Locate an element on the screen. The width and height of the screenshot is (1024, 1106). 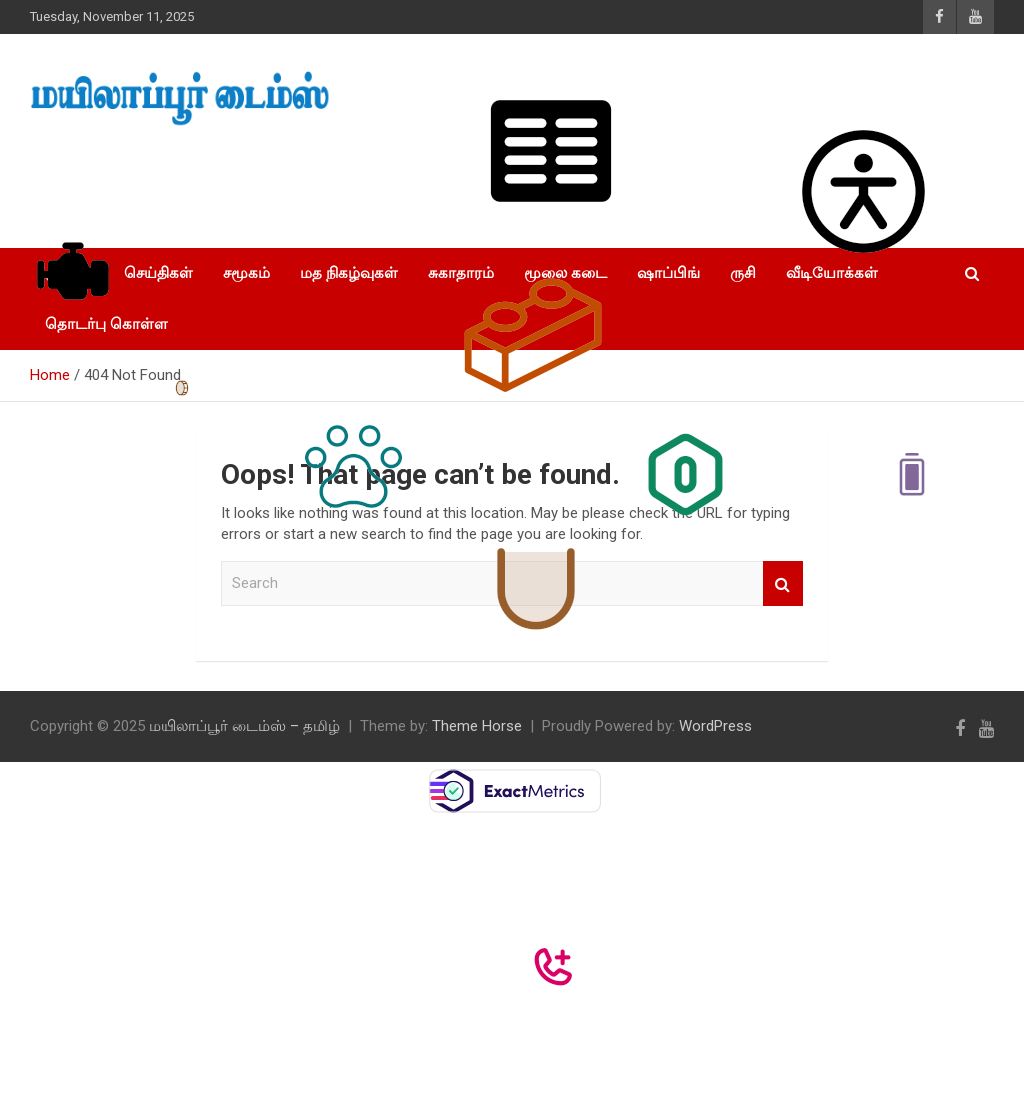
add a new contact is located at coordinates (554, 966).